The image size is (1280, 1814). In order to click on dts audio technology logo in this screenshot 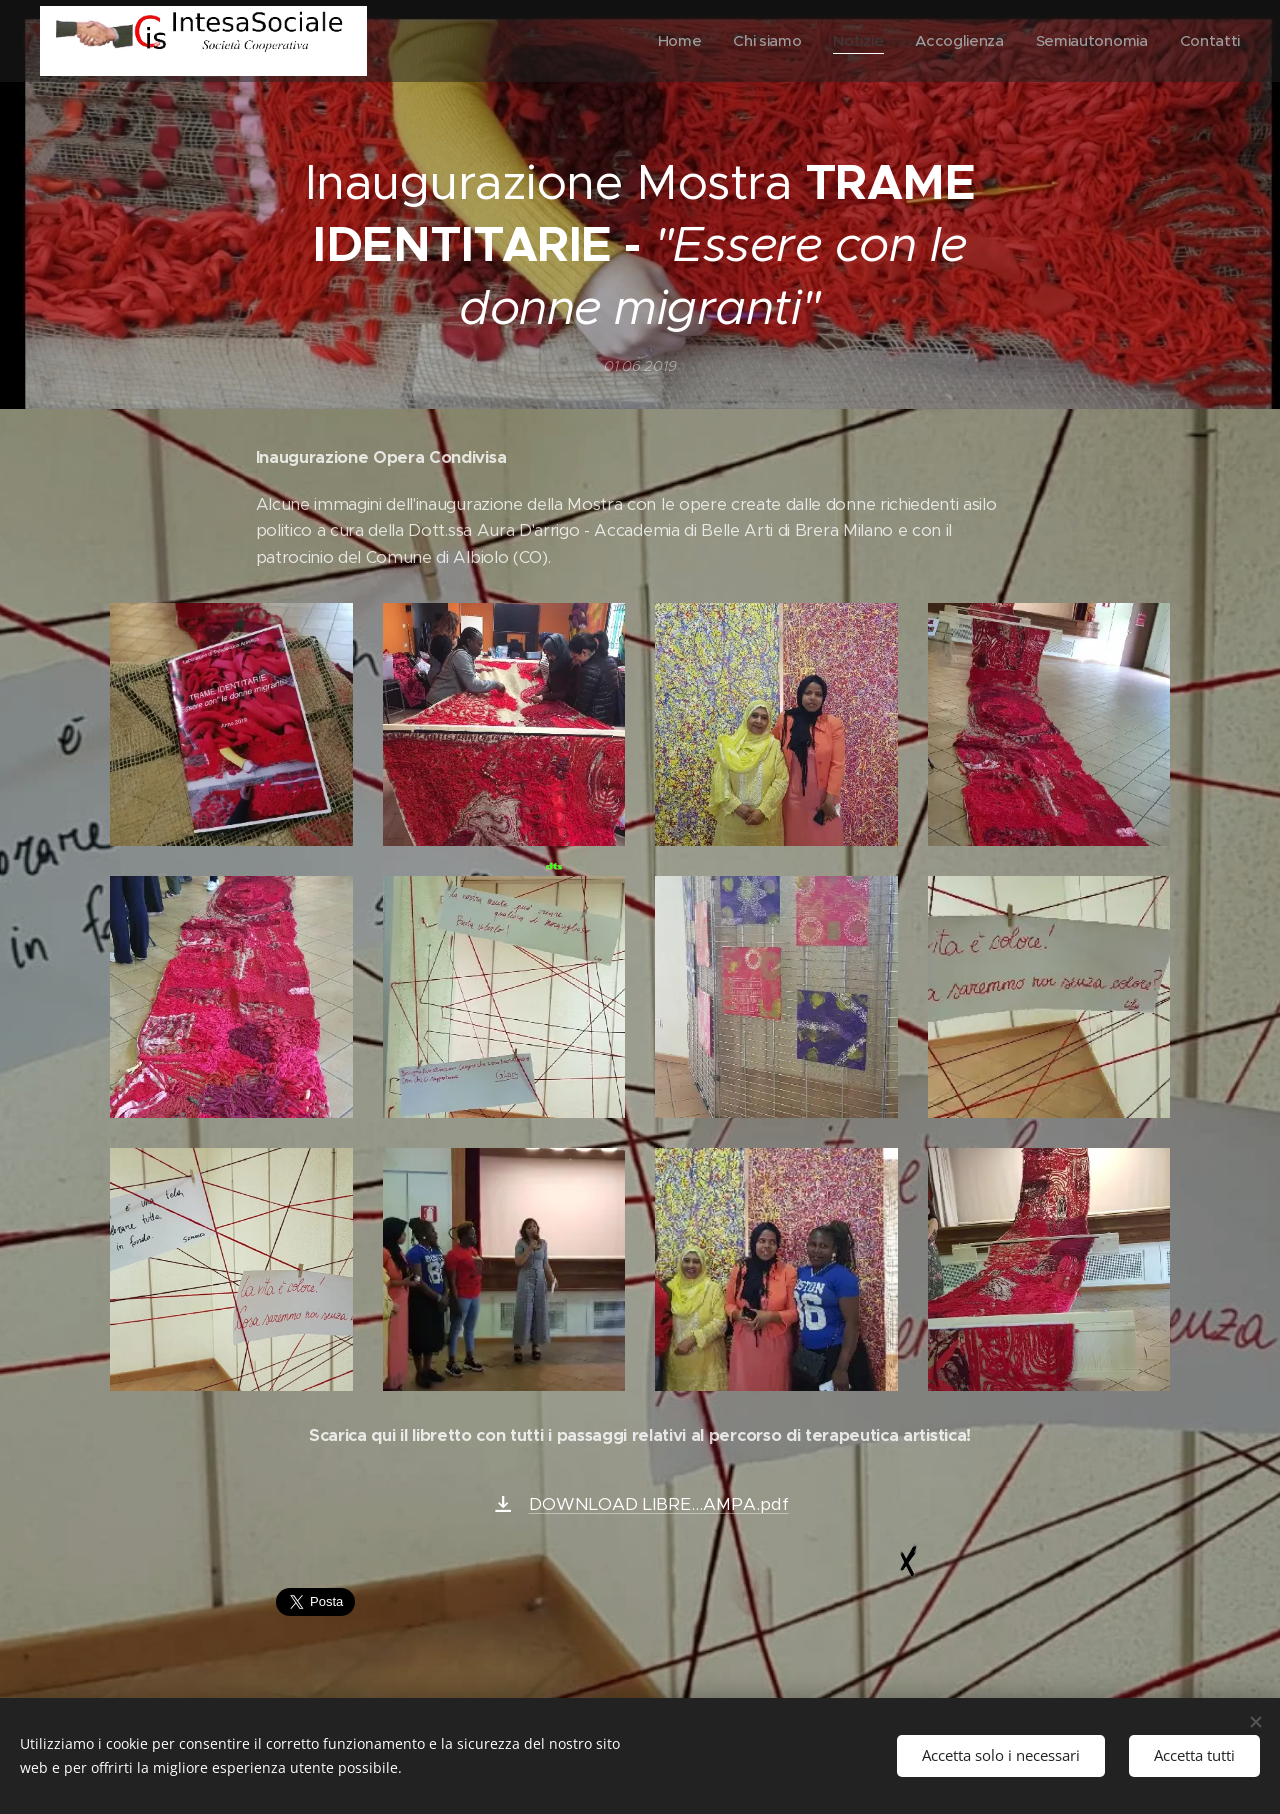, I will do `click(554, 866)`.